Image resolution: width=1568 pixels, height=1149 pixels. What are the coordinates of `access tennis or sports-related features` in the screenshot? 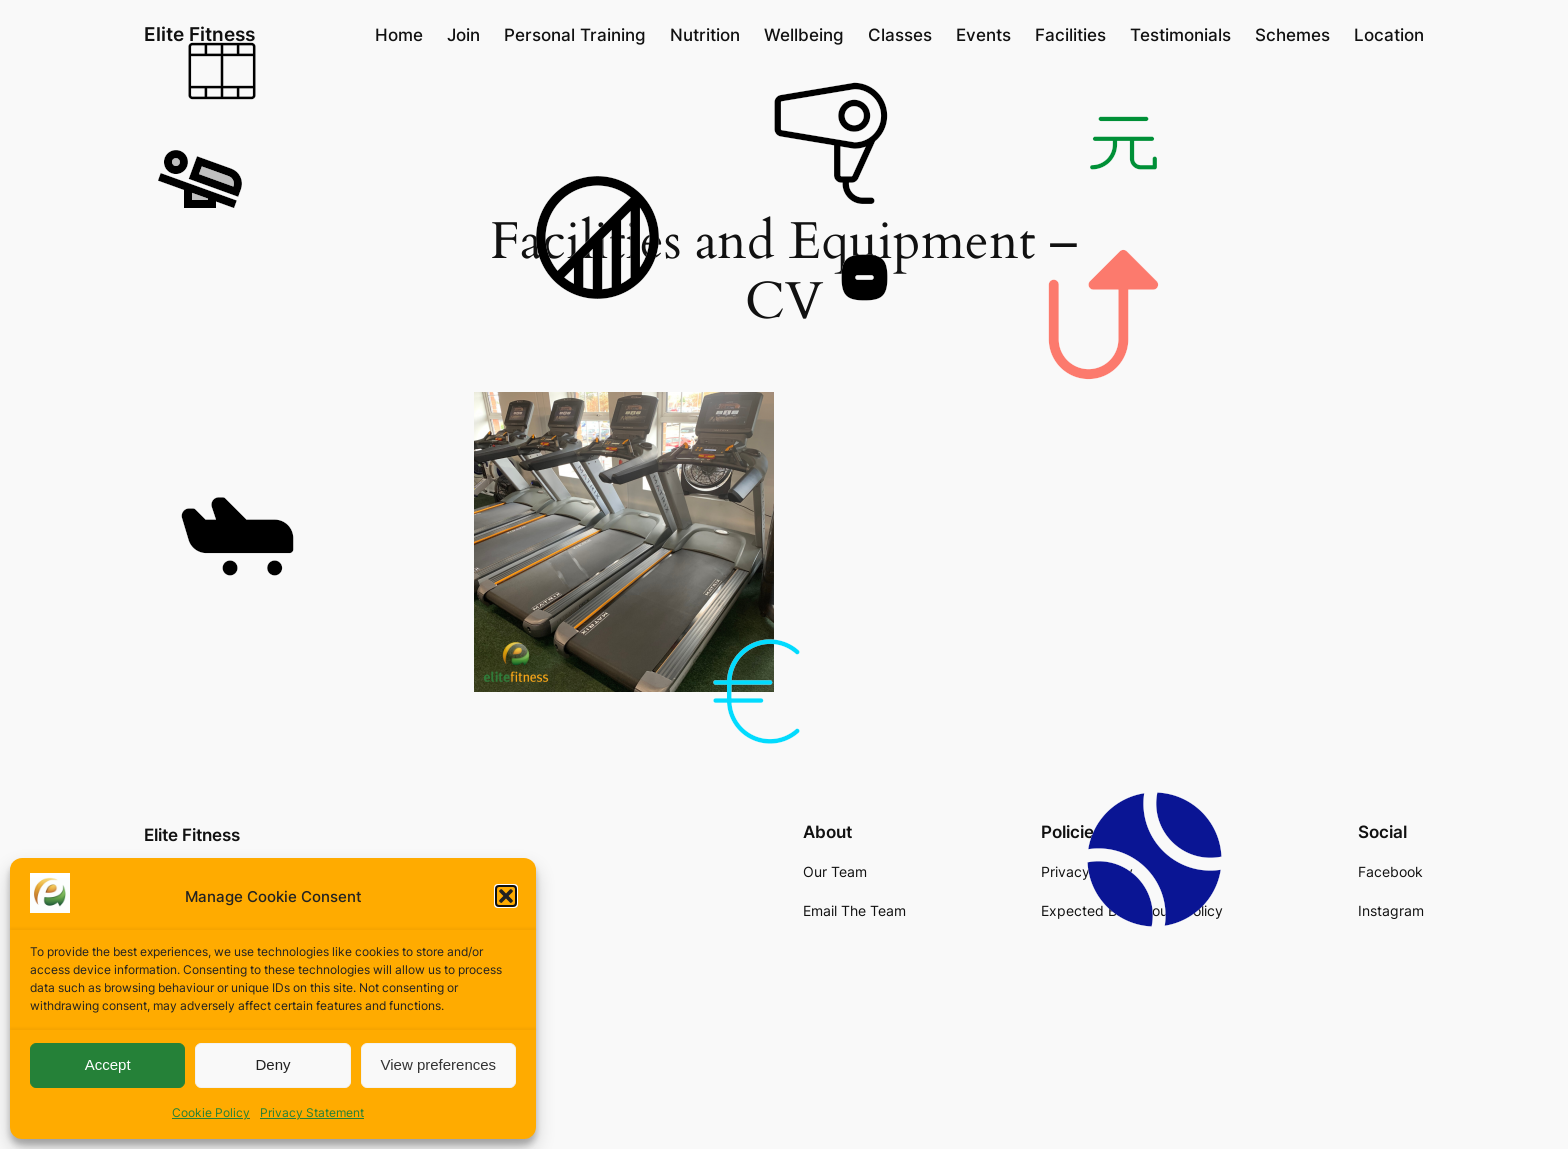 It's located at (1154, 859).